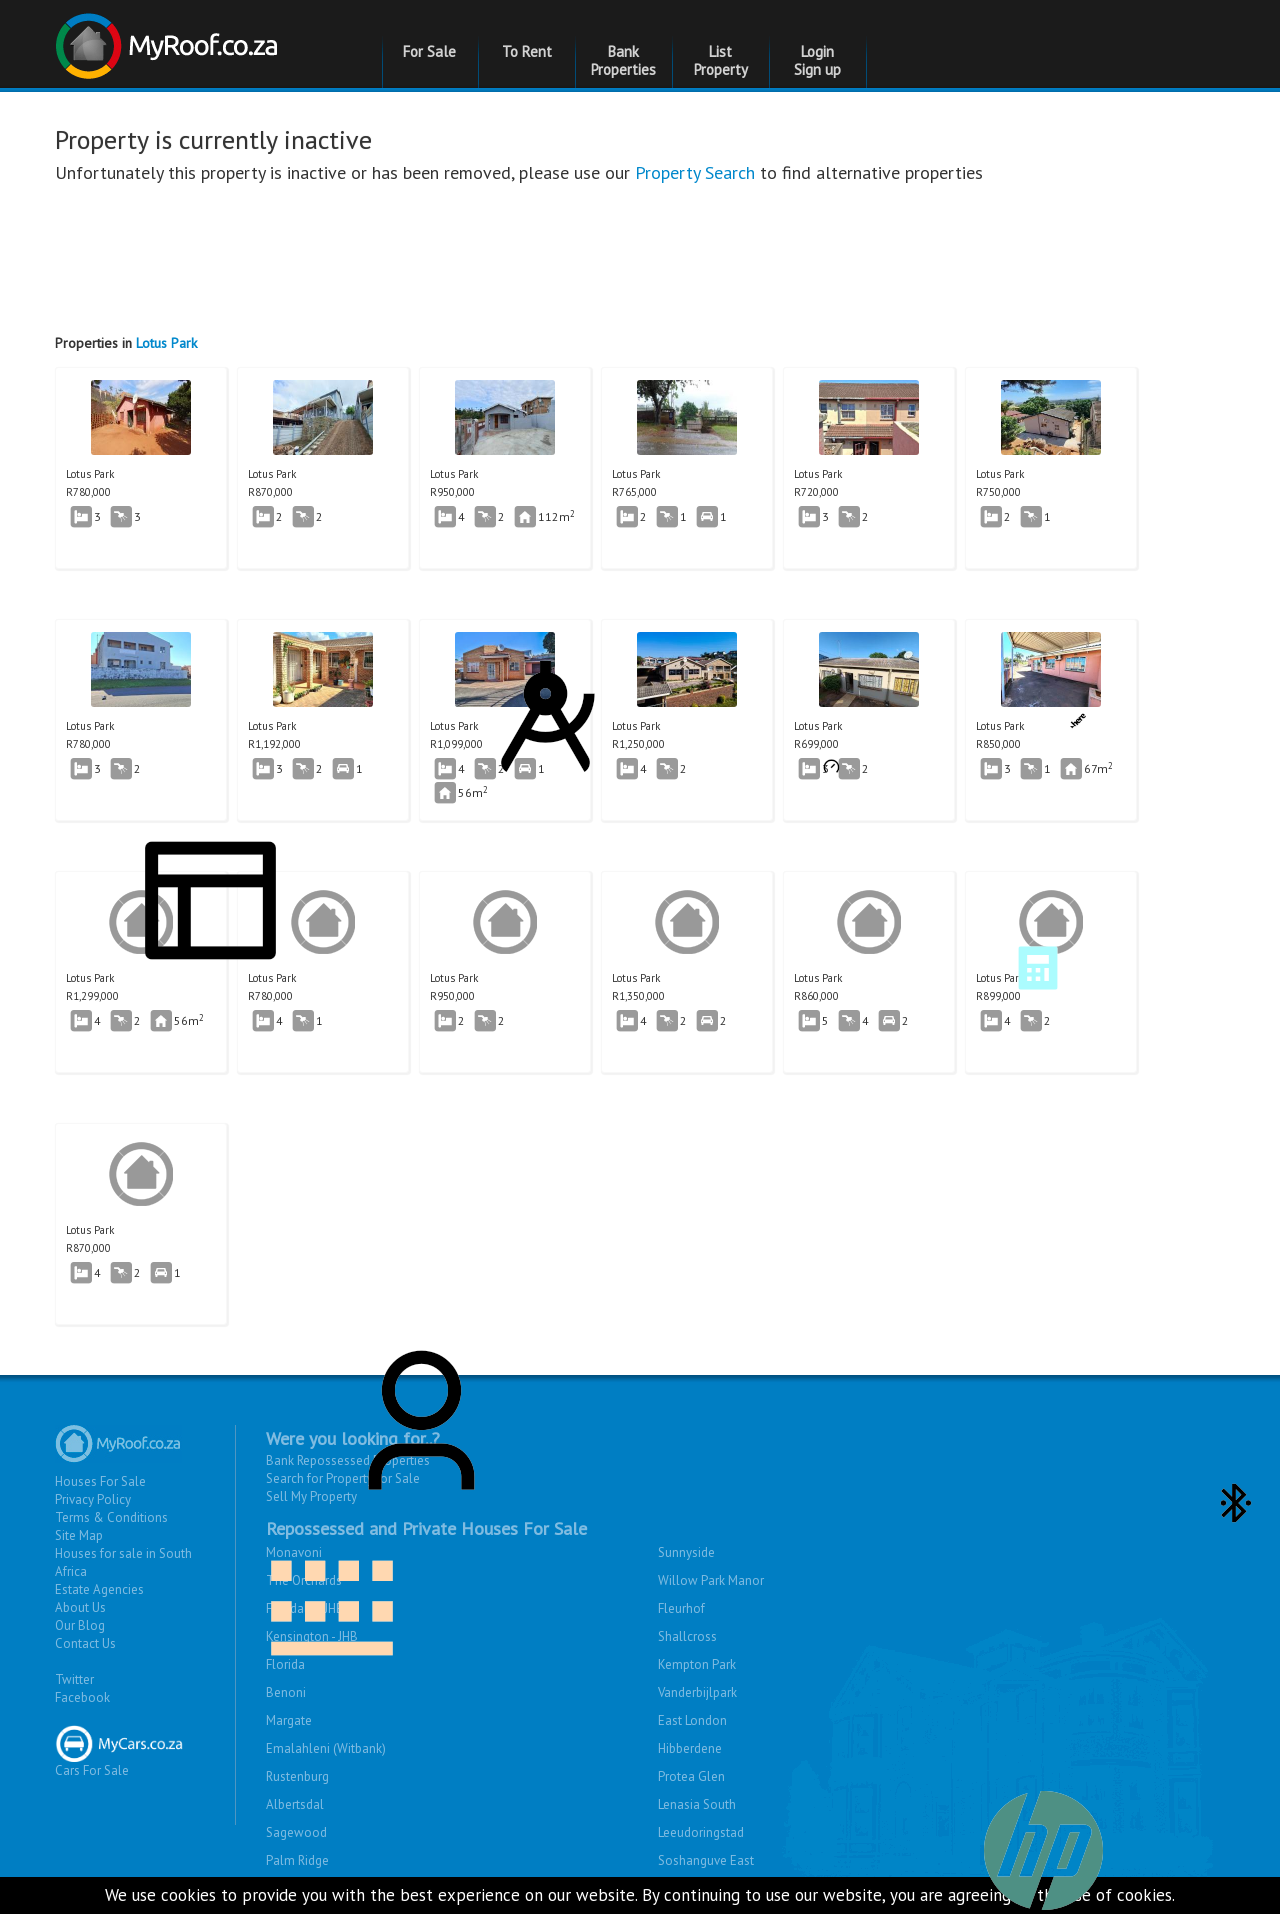 This screenshot has width=1280, height=1914. What do you see at coordinates (831, 766) in the screenshot?
I see `increase playback speed` at bounding box center [831, 766].